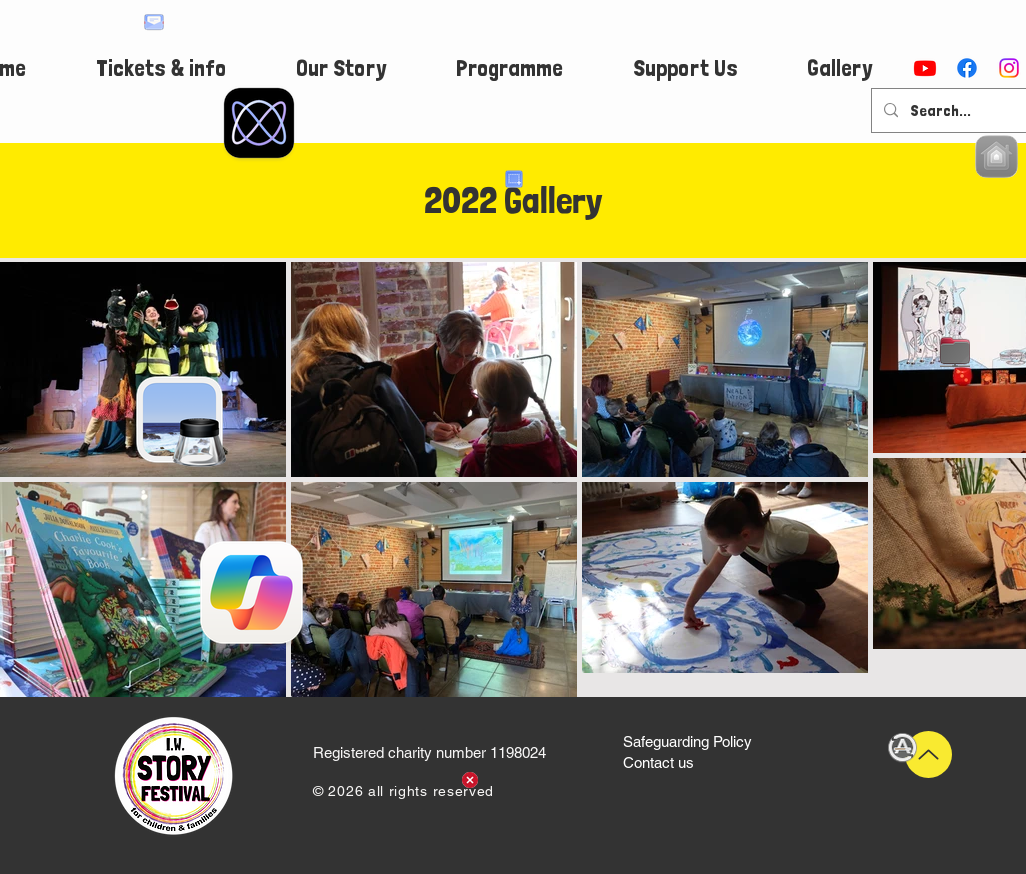 This screenshot has height=874, width=1026. Describe the element at coordinates (470, 780) in the screenshot. I see `cancel or close the calculator` at that location.